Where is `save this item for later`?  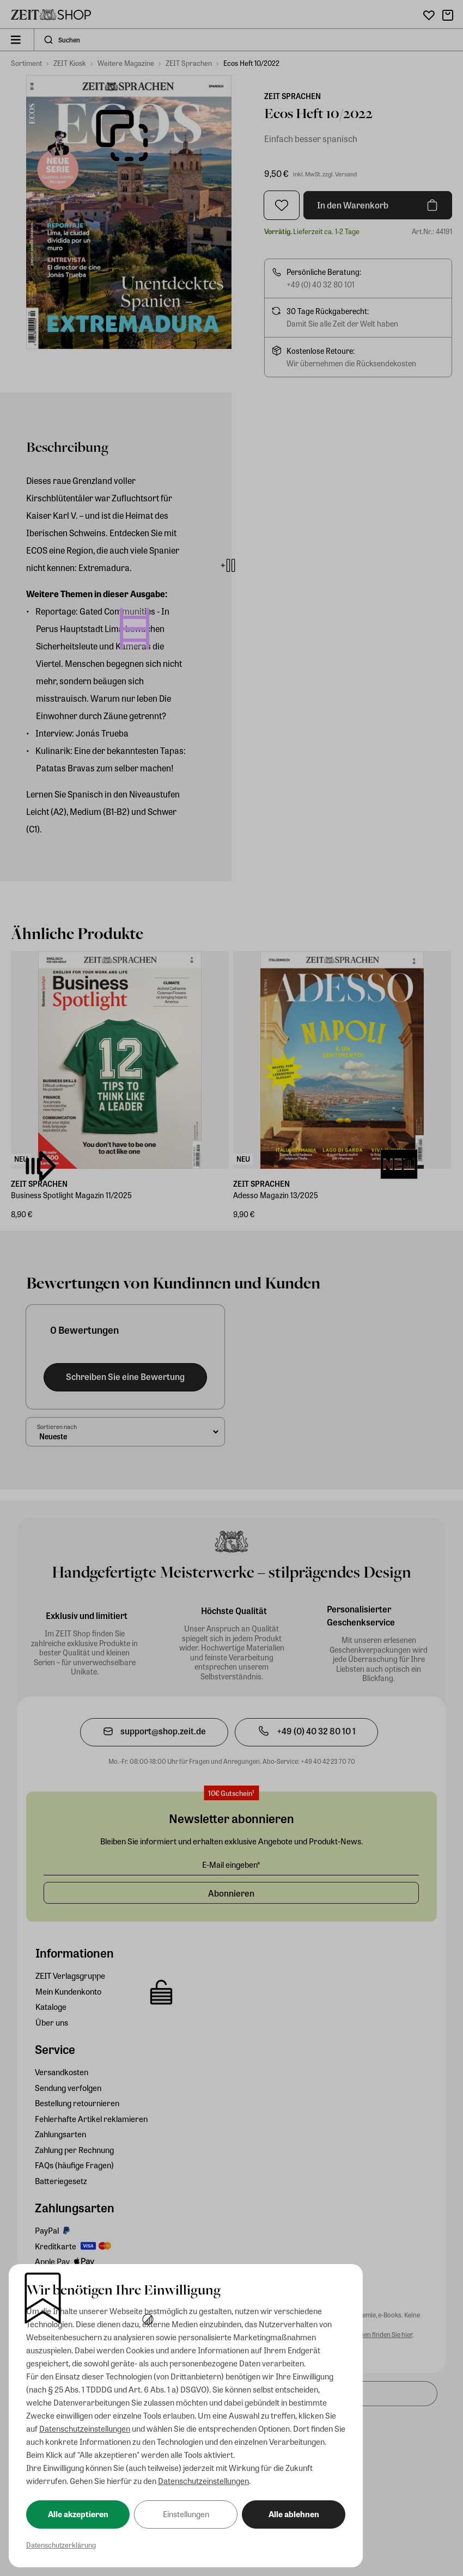
save this item for later is located at coordinates (42, 2297).